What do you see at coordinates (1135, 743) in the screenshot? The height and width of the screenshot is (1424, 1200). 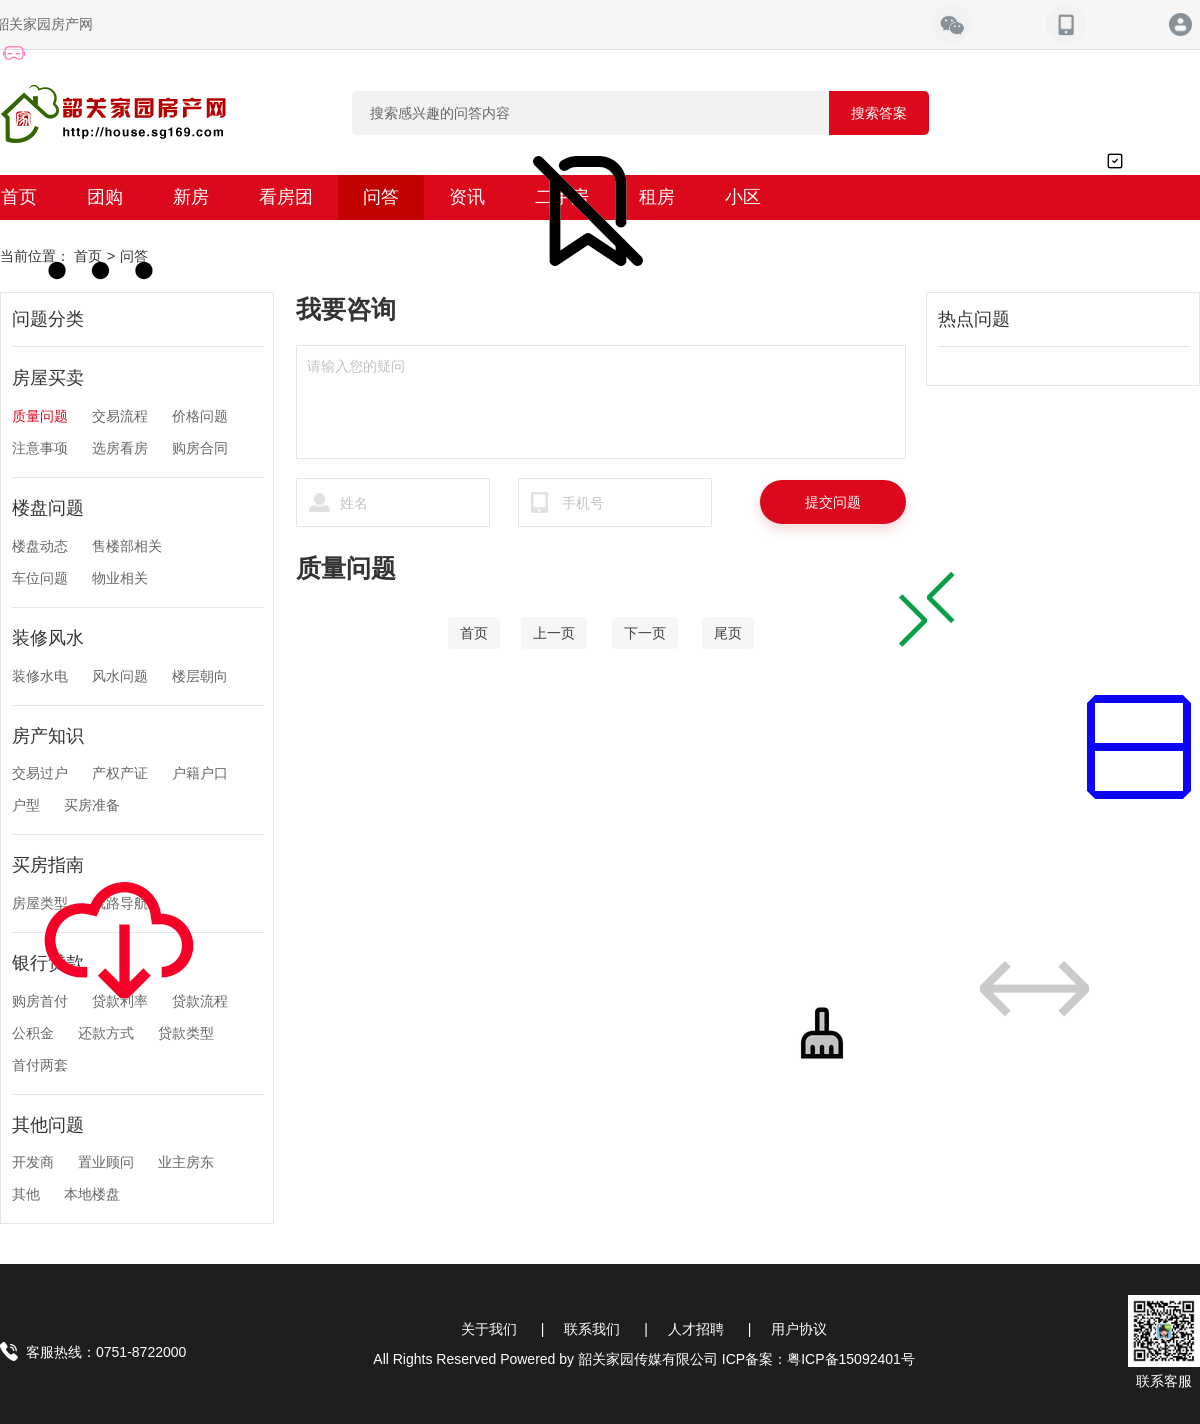 I see `split editor view horizontally` at bounding box center [1135, 743].